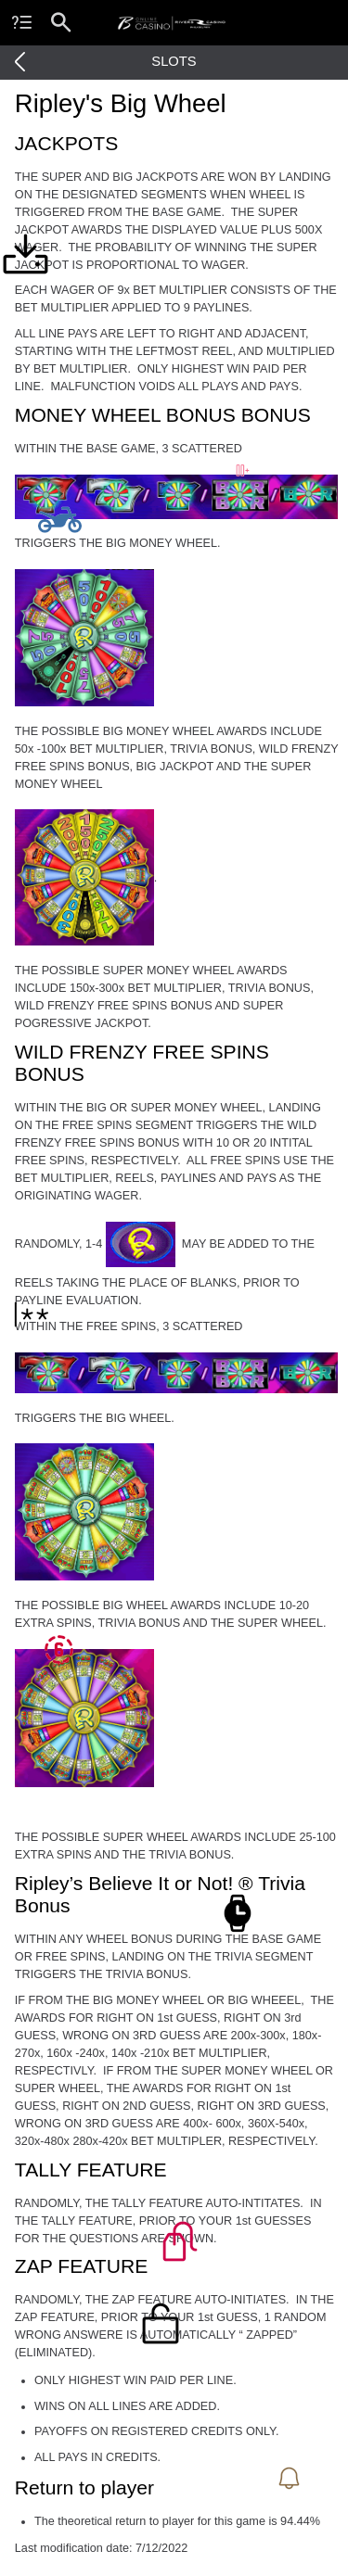  What do you see at coordinates (178, 2242) in the screenshot?
I see `select tea or hot beverage option` at bounding box center [178, 2242].